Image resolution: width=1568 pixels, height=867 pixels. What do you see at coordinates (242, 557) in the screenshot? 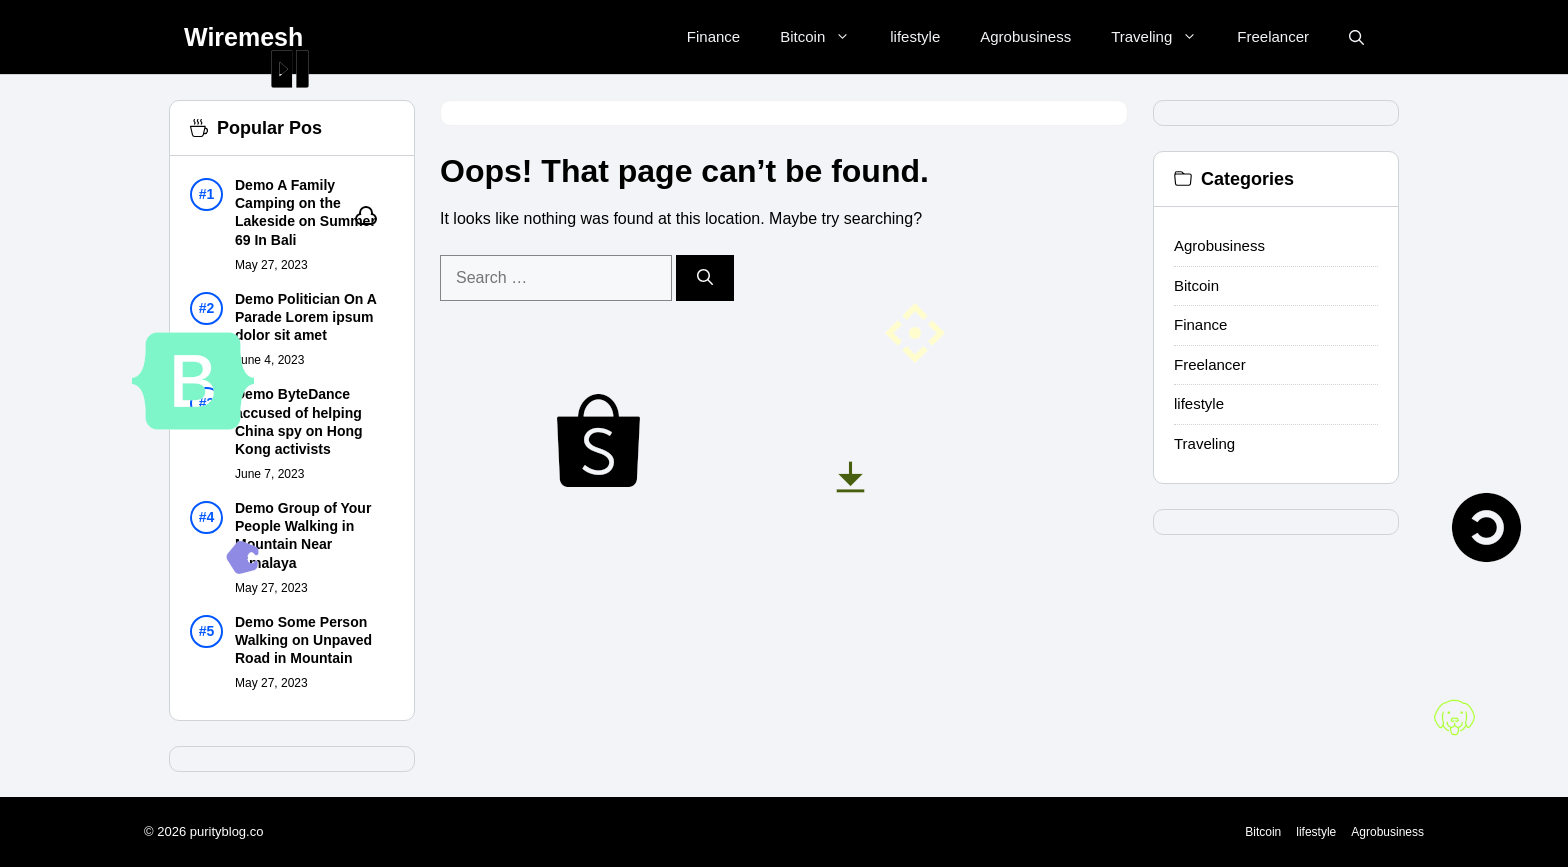
I see `open HumHub social network platform` at bounding box center [242, 557].